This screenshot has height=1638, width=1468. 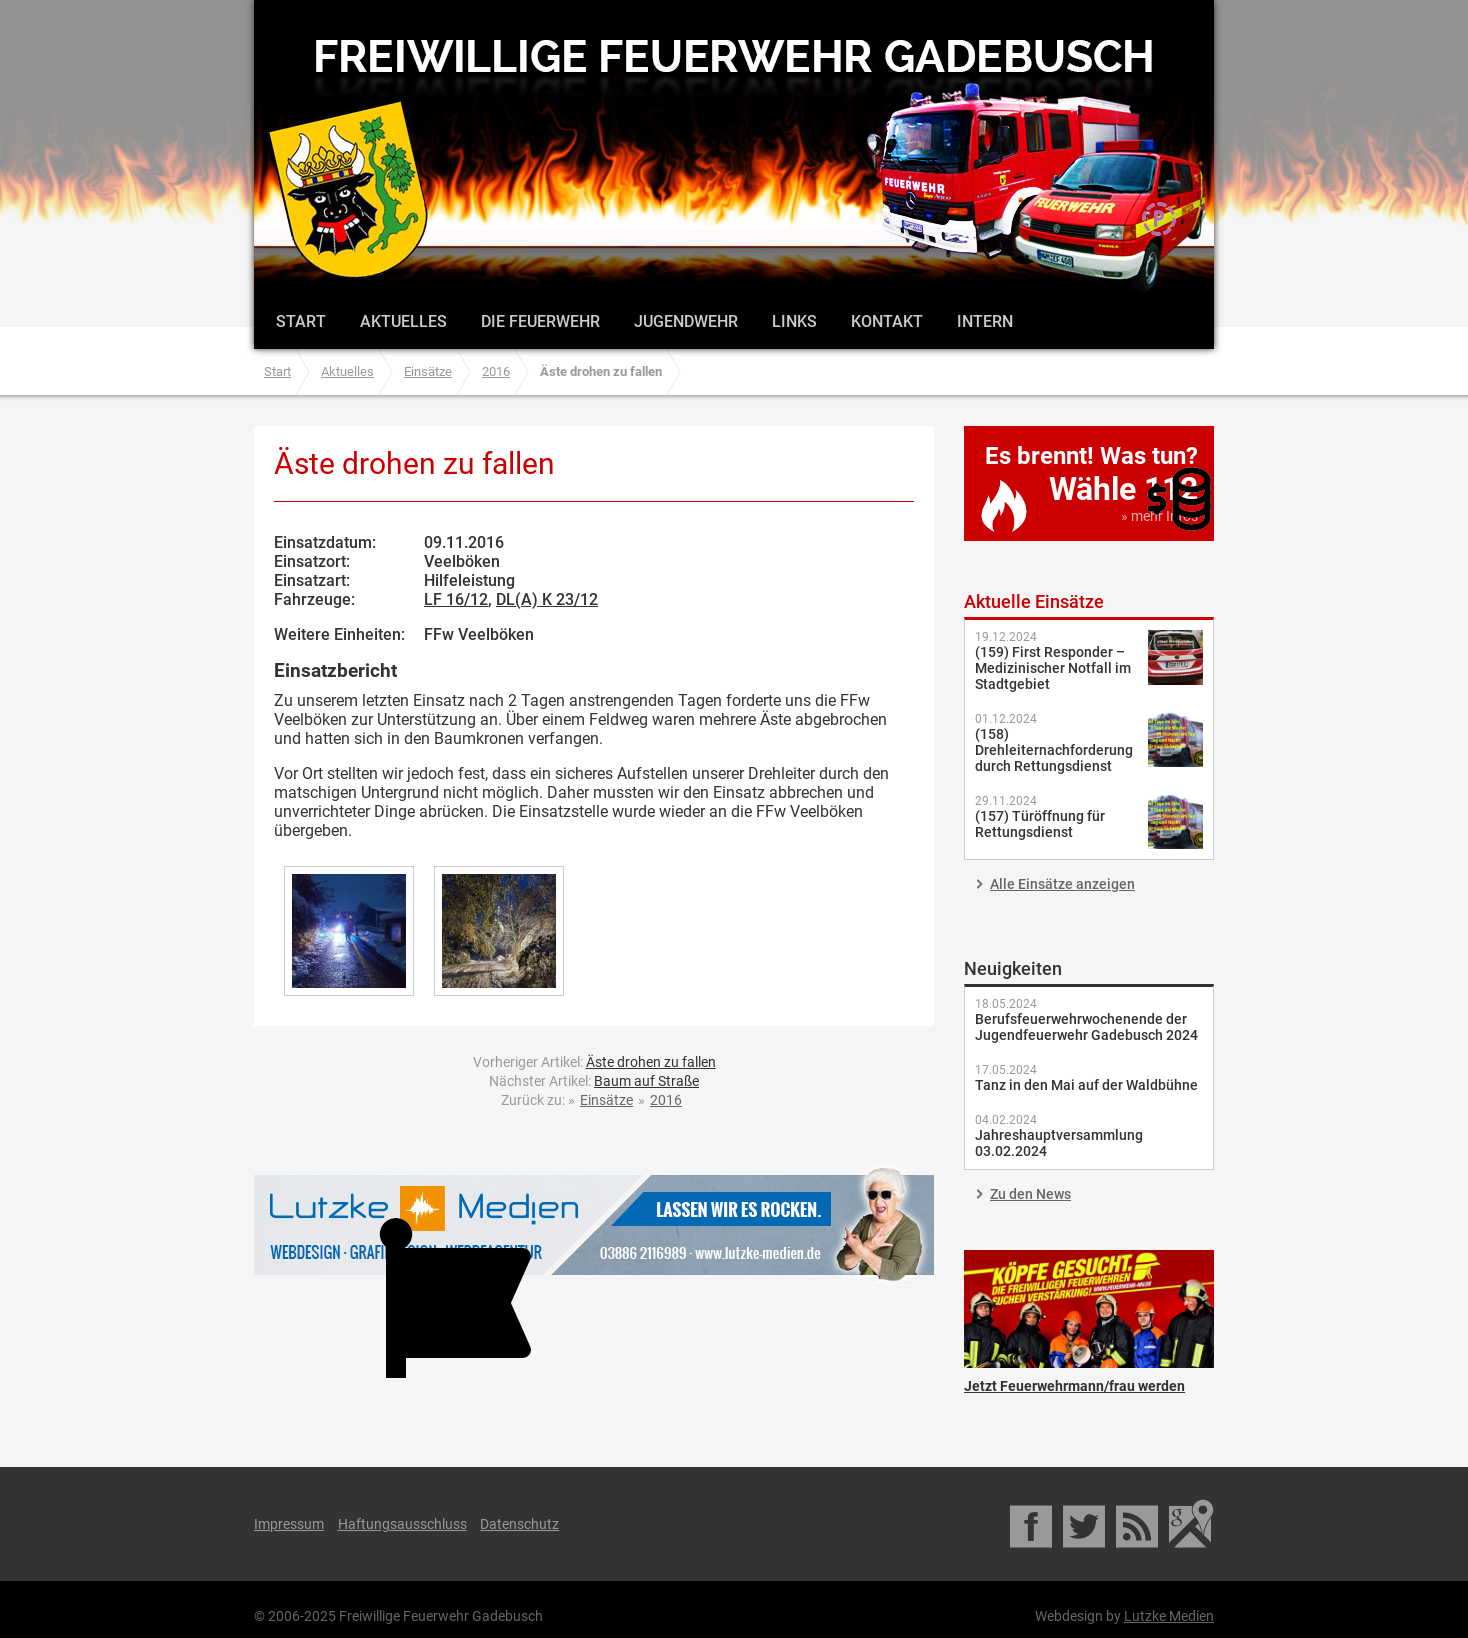 What do you see at coordinates (1159, 219) in the screenshot?
I see `indicates parking location or zone` at bounding box center [1159, 219].